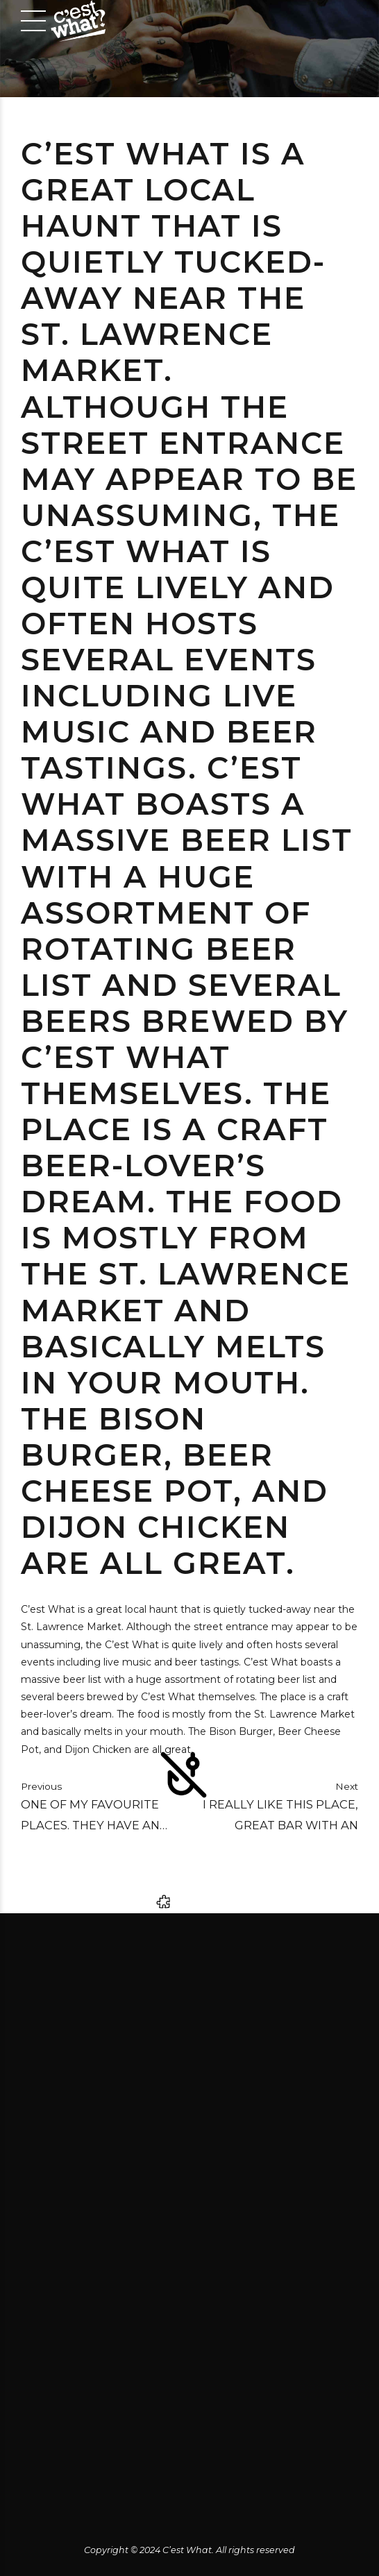 The height and width of the screenshot is (2576, 379). I want to click on disable fishing or hook feature, so click(183, 1774).